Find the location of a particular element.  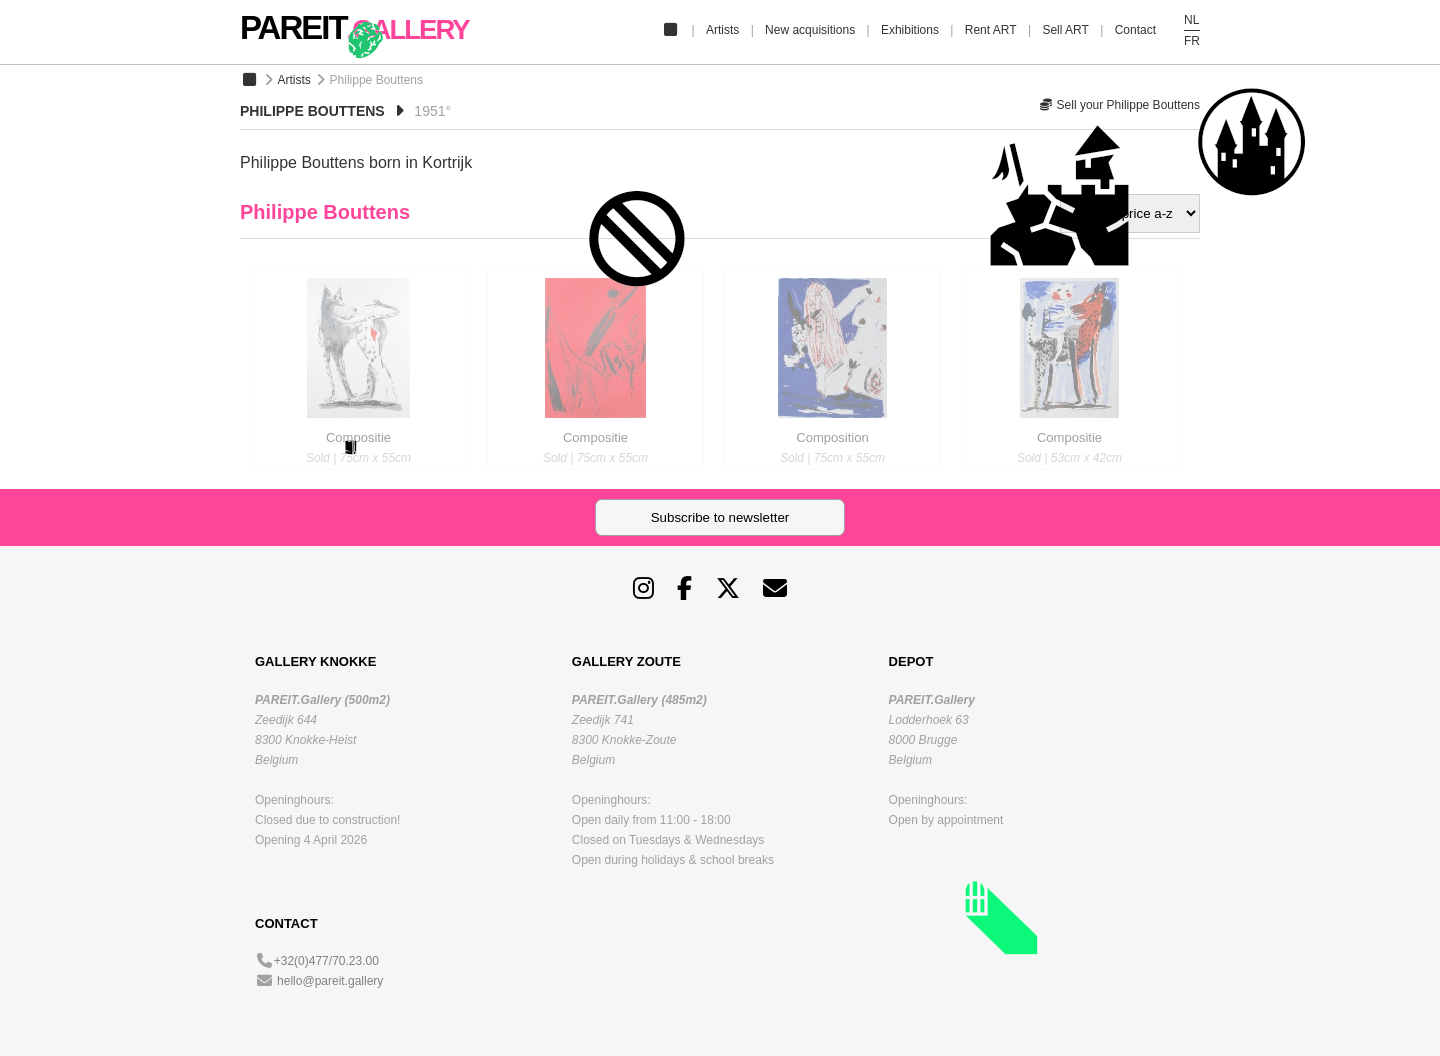

represents space debris or asteroid in a game interface is located at coordinates (364, 39).